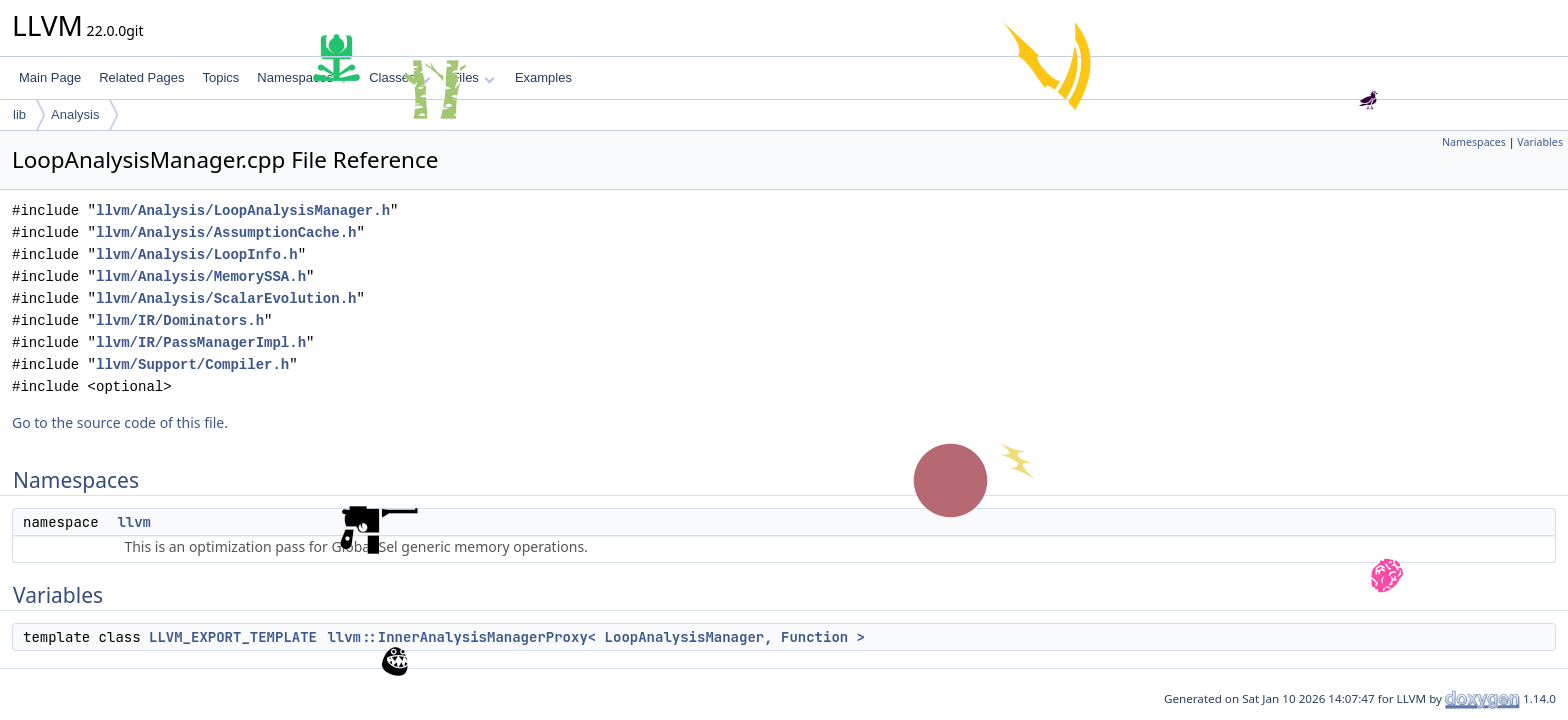 The width and height of the screenshot is (1568, 720). I want to click on represents space debris or asteroid in a game interface, so click(1386, 575).